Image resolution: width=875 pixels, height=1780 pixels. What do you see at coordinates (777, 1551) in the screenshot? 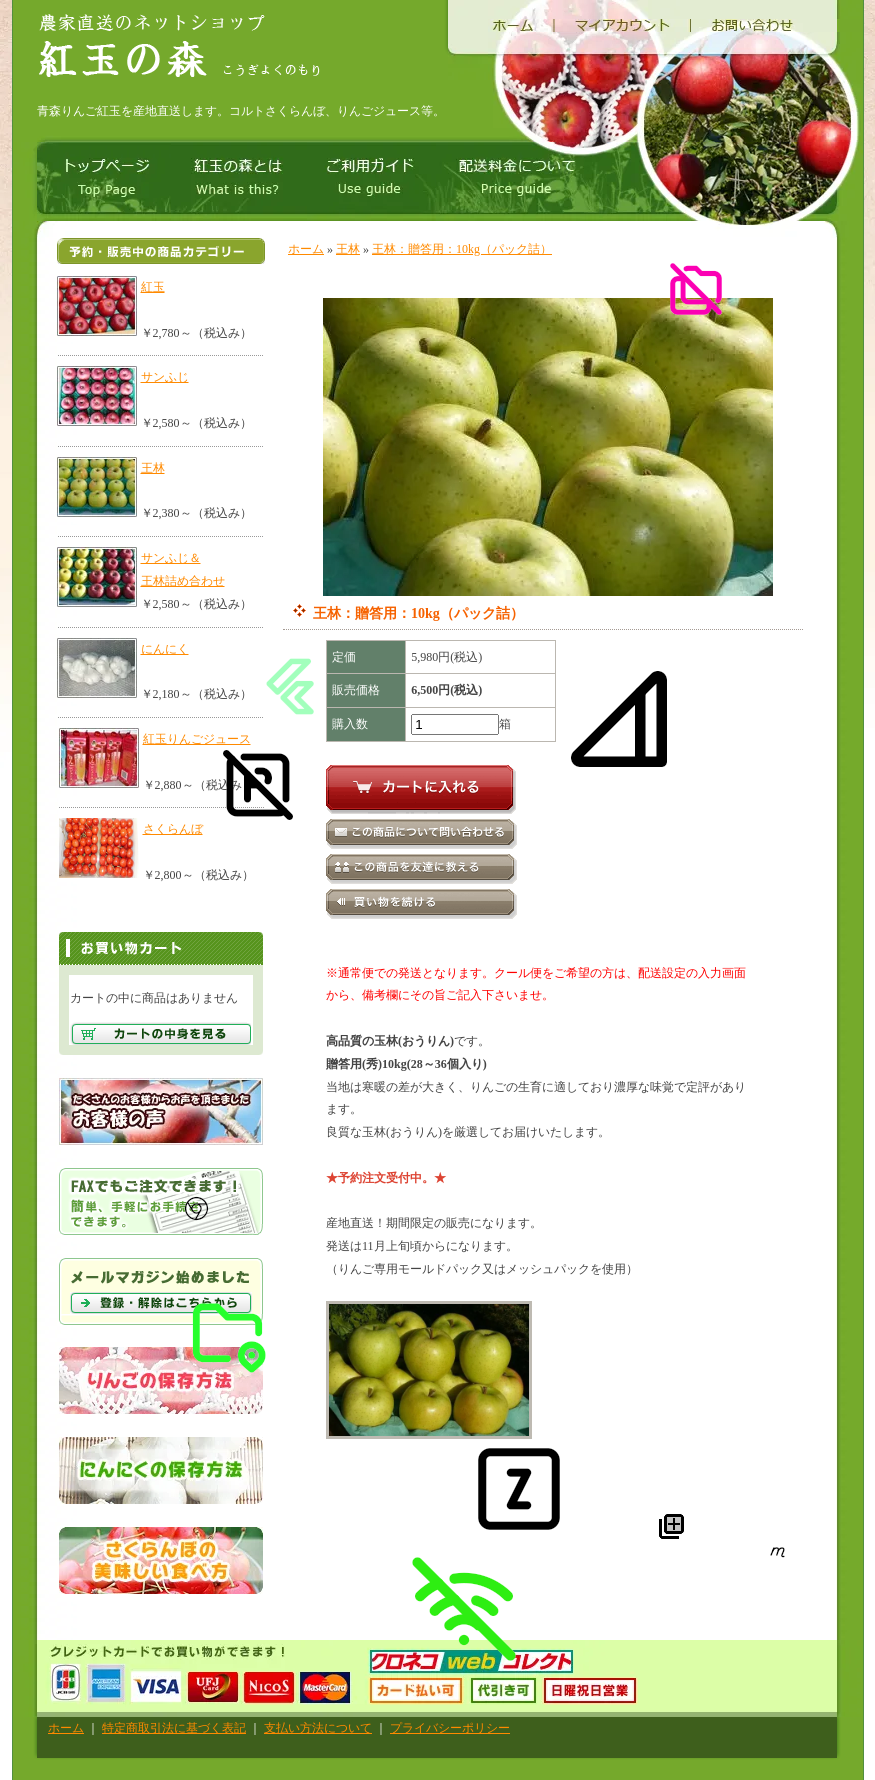
I see `open the Meetup app` at bounding box center [777, 1551].